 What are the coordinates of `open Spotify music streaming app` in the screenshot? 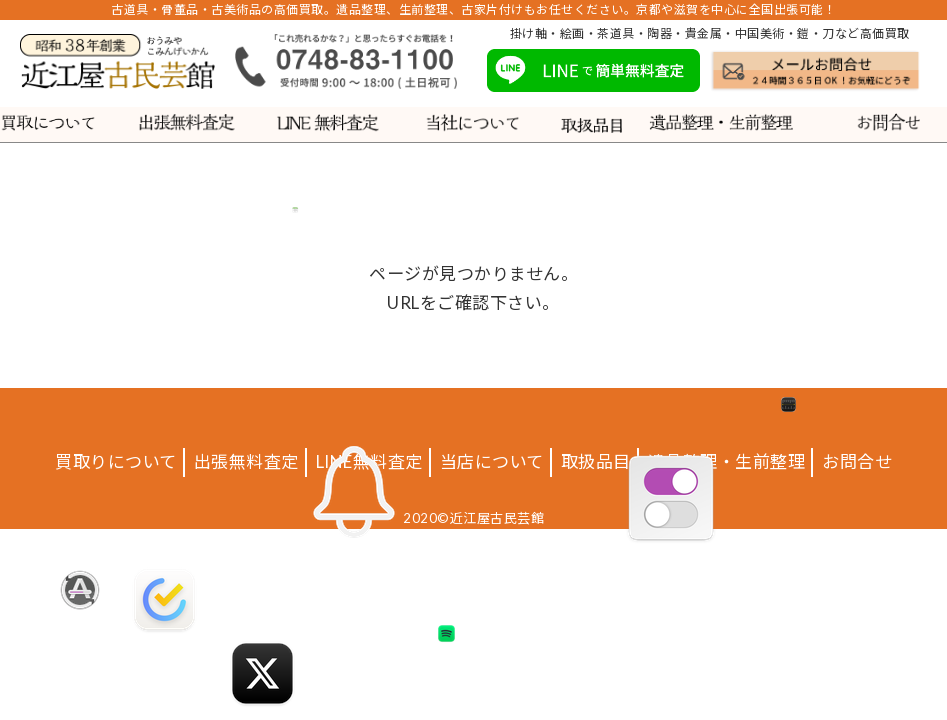 It's located at (446, 633).